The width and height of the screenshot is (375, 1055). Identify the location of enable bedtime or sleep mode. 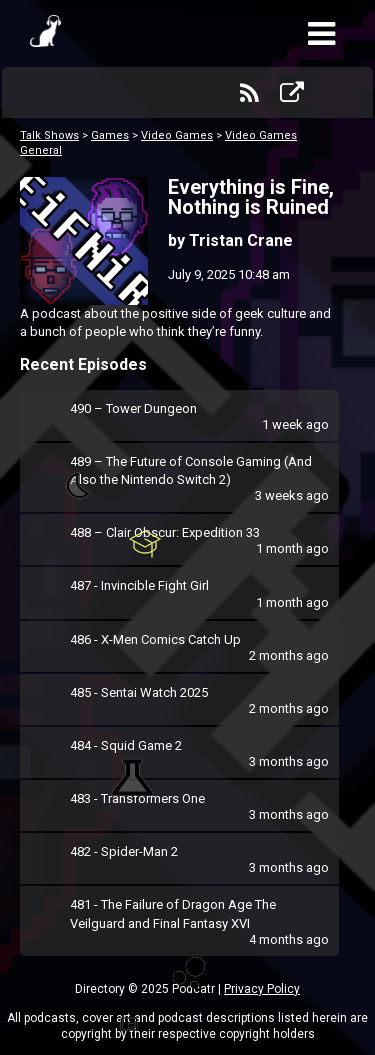
(79, 485).